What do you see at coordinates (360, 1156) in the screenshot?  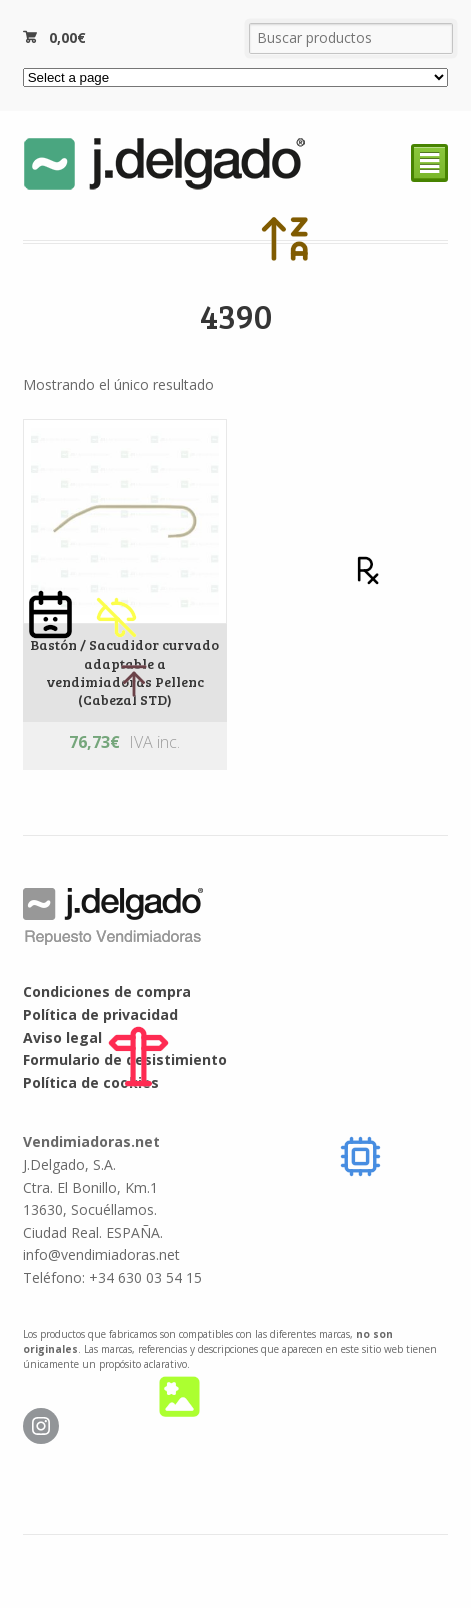 I see `view system performance and processor information` at bounding box center [360, 1156].